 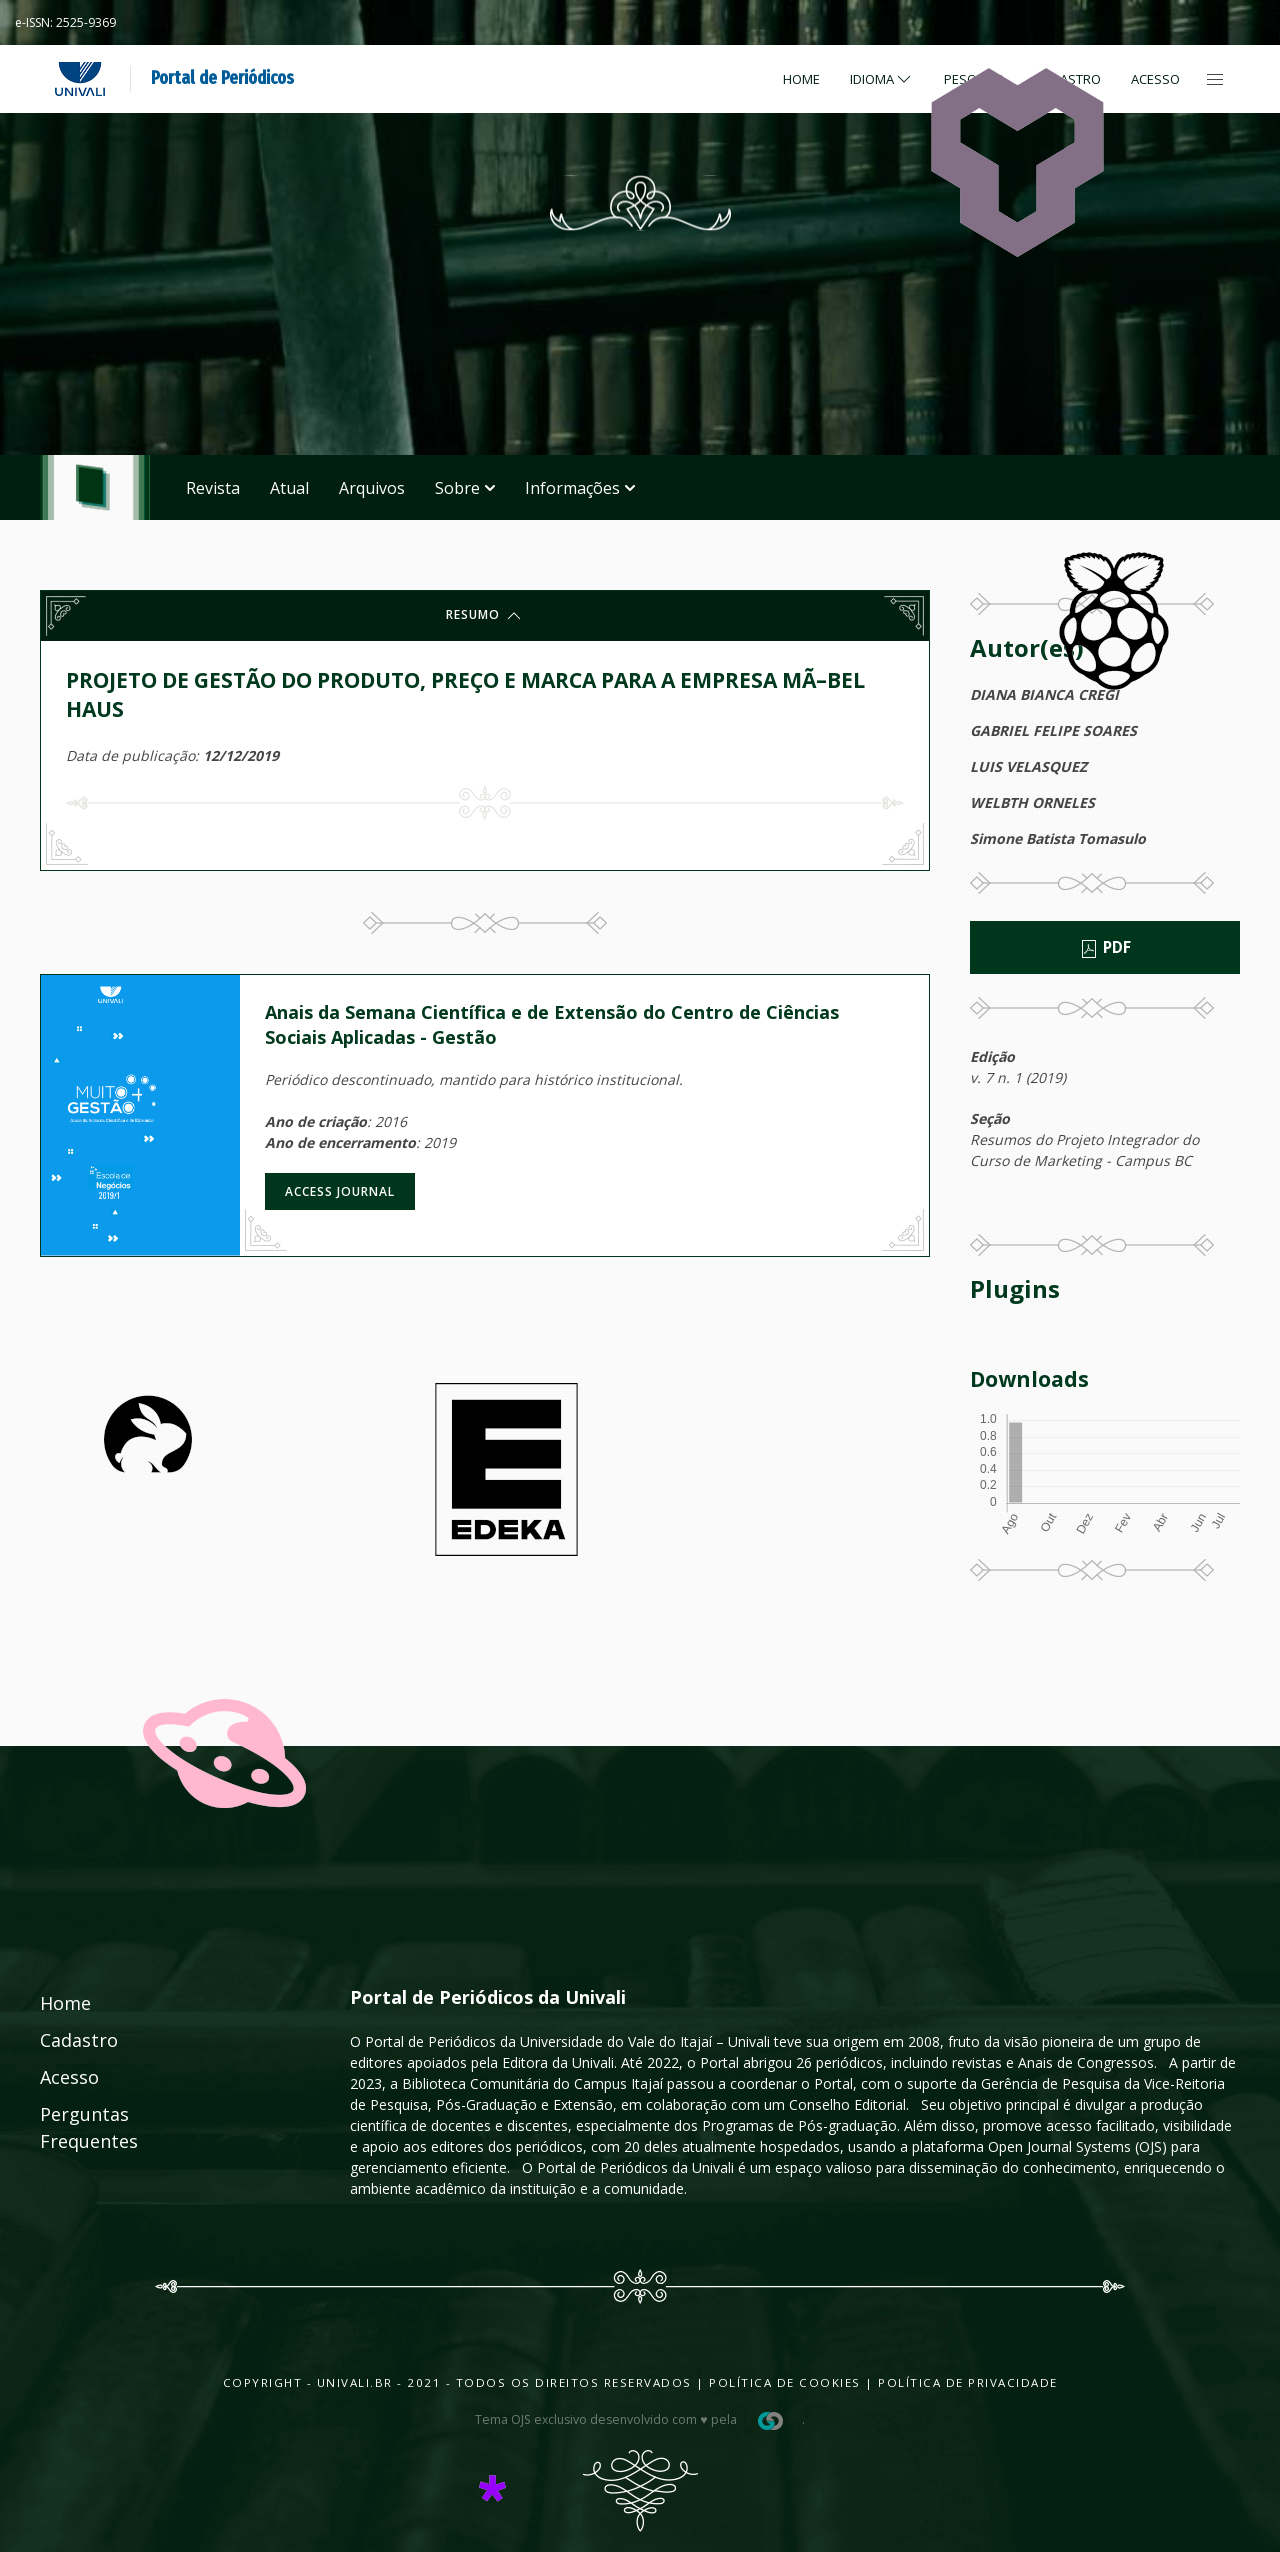 What do you see at coordinates (1017, 162) in the screenshot?
I see `youhodler app or service logo` at bounding box center [1017, 162].